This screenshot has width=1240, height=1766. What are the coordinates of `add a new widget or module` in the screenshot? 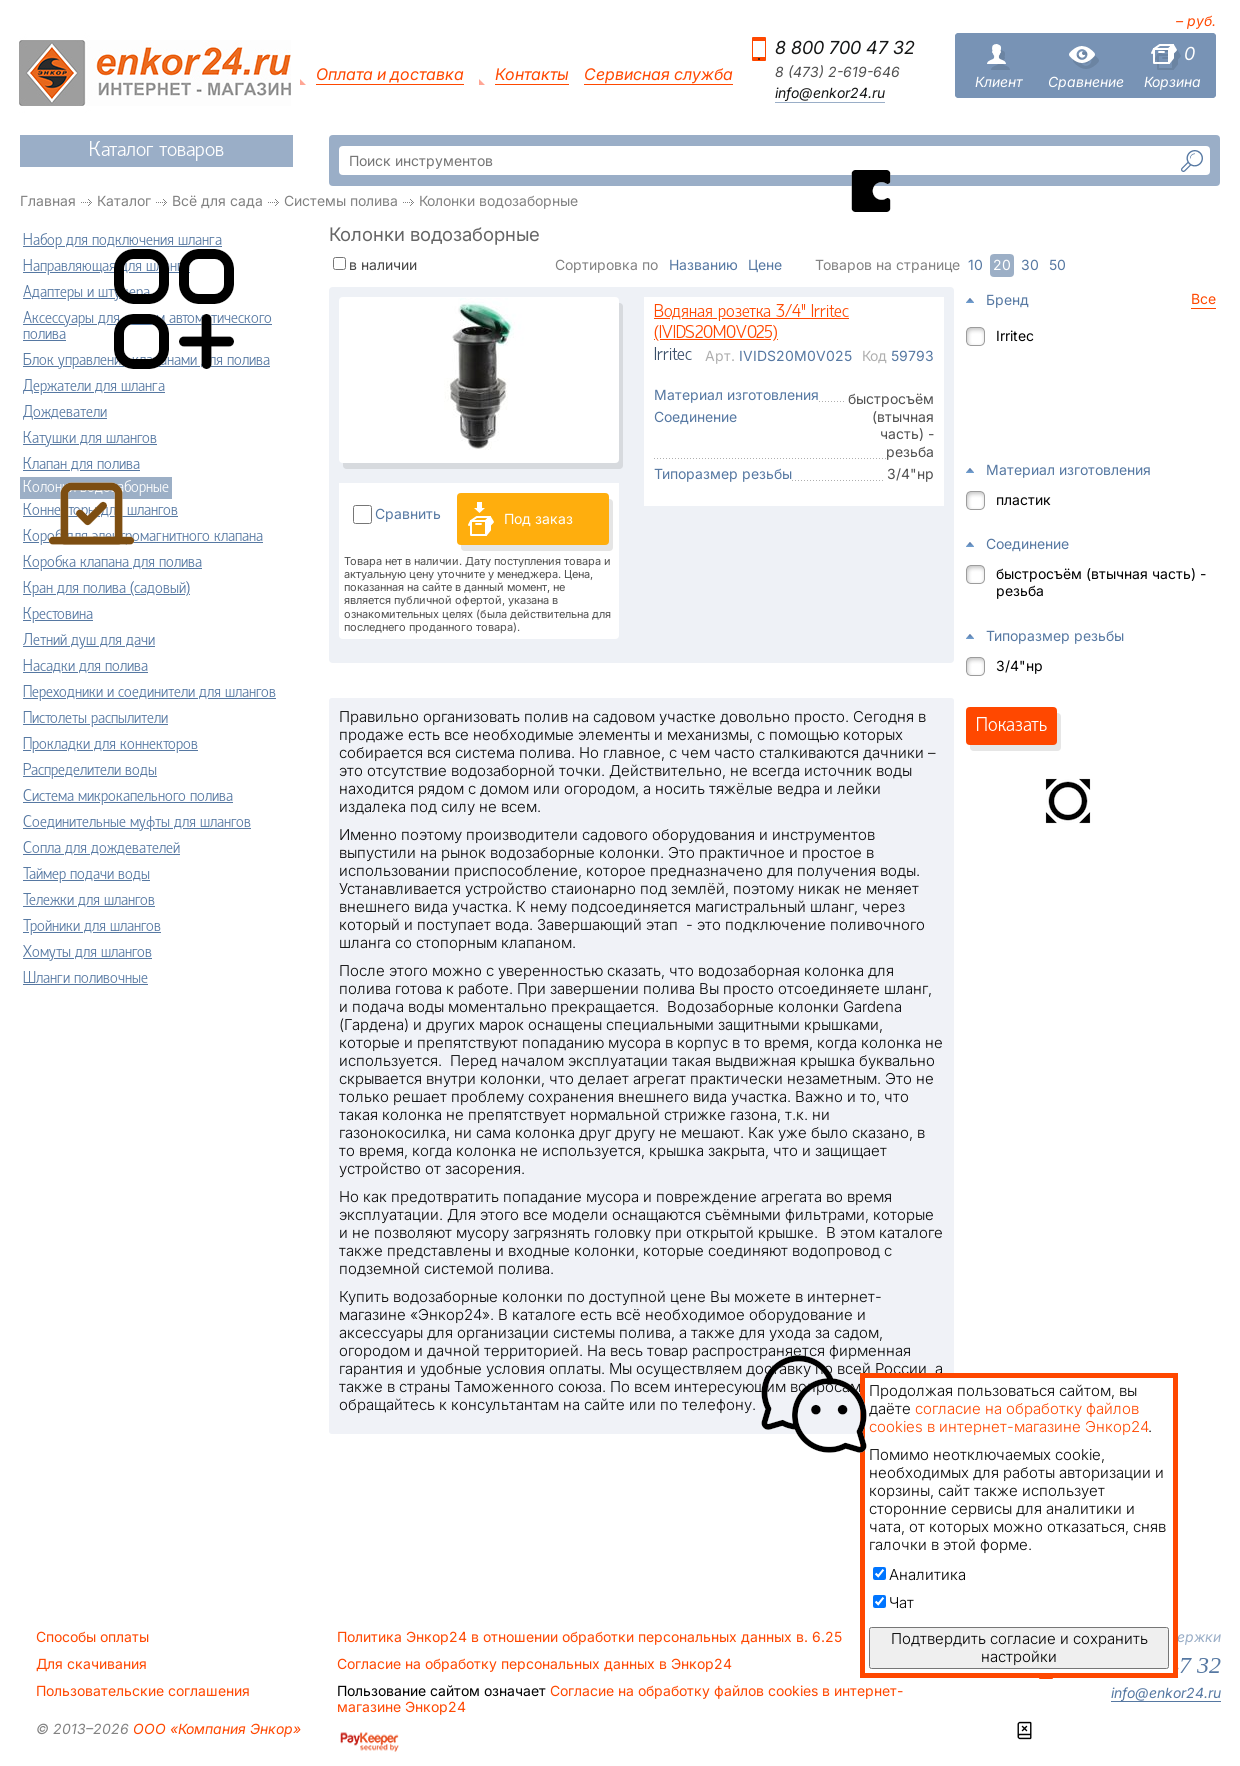 It's located at (174, 309).